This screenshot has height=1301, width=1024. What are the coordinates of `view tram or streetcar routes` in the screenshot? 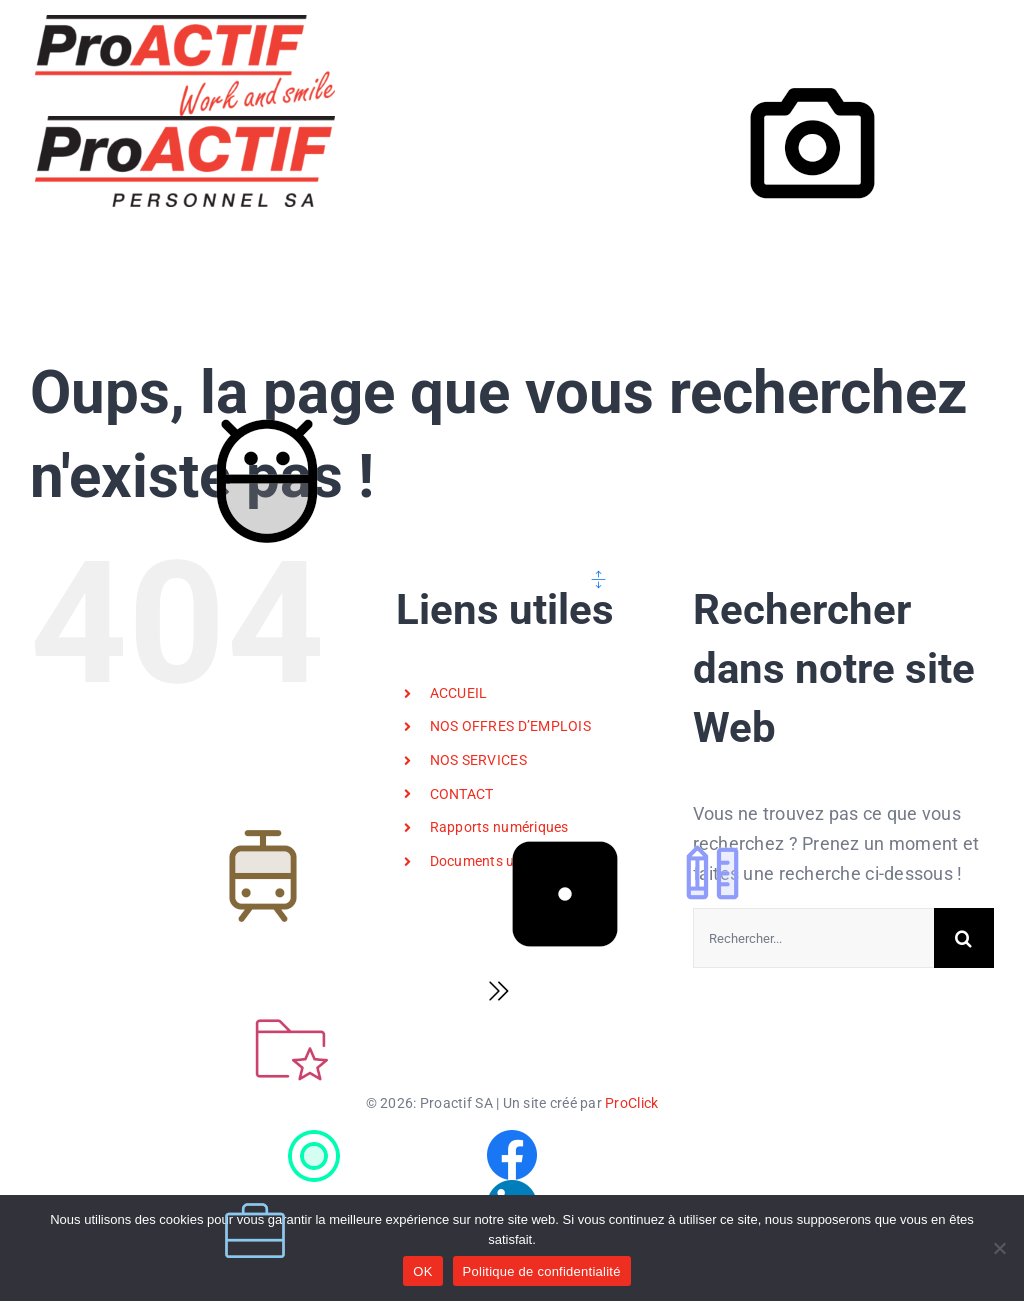 It's located at (263, 876).